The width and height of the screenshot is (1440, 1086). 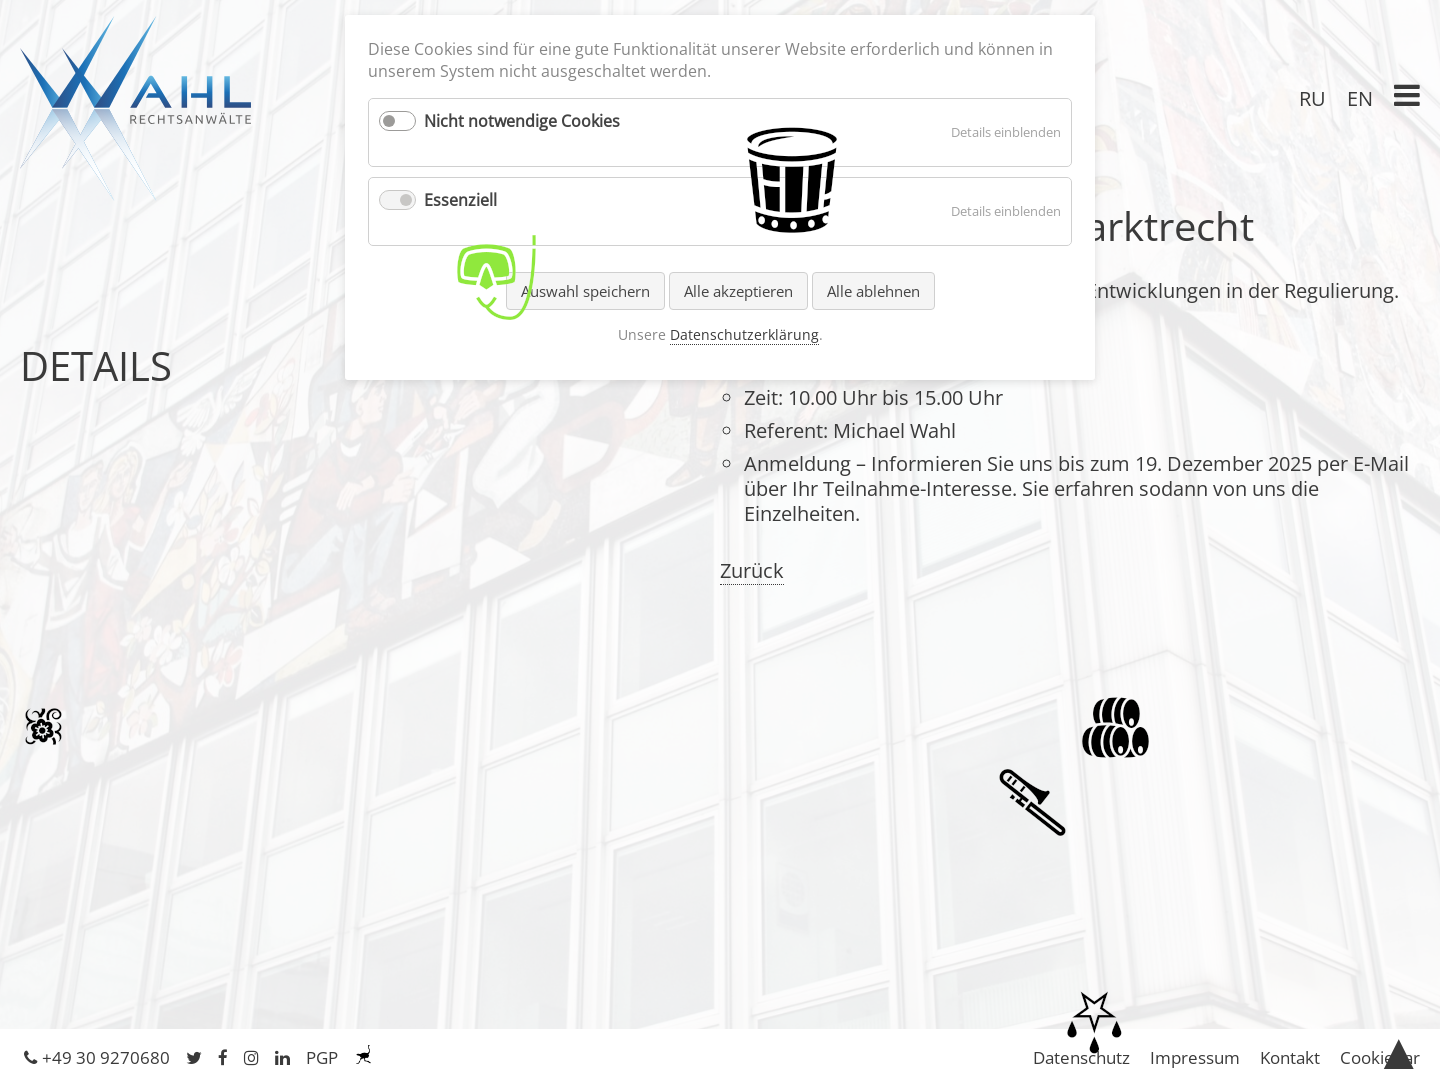 I want to click on indicates a full inventory or storage container, so click(x=792, y=163).